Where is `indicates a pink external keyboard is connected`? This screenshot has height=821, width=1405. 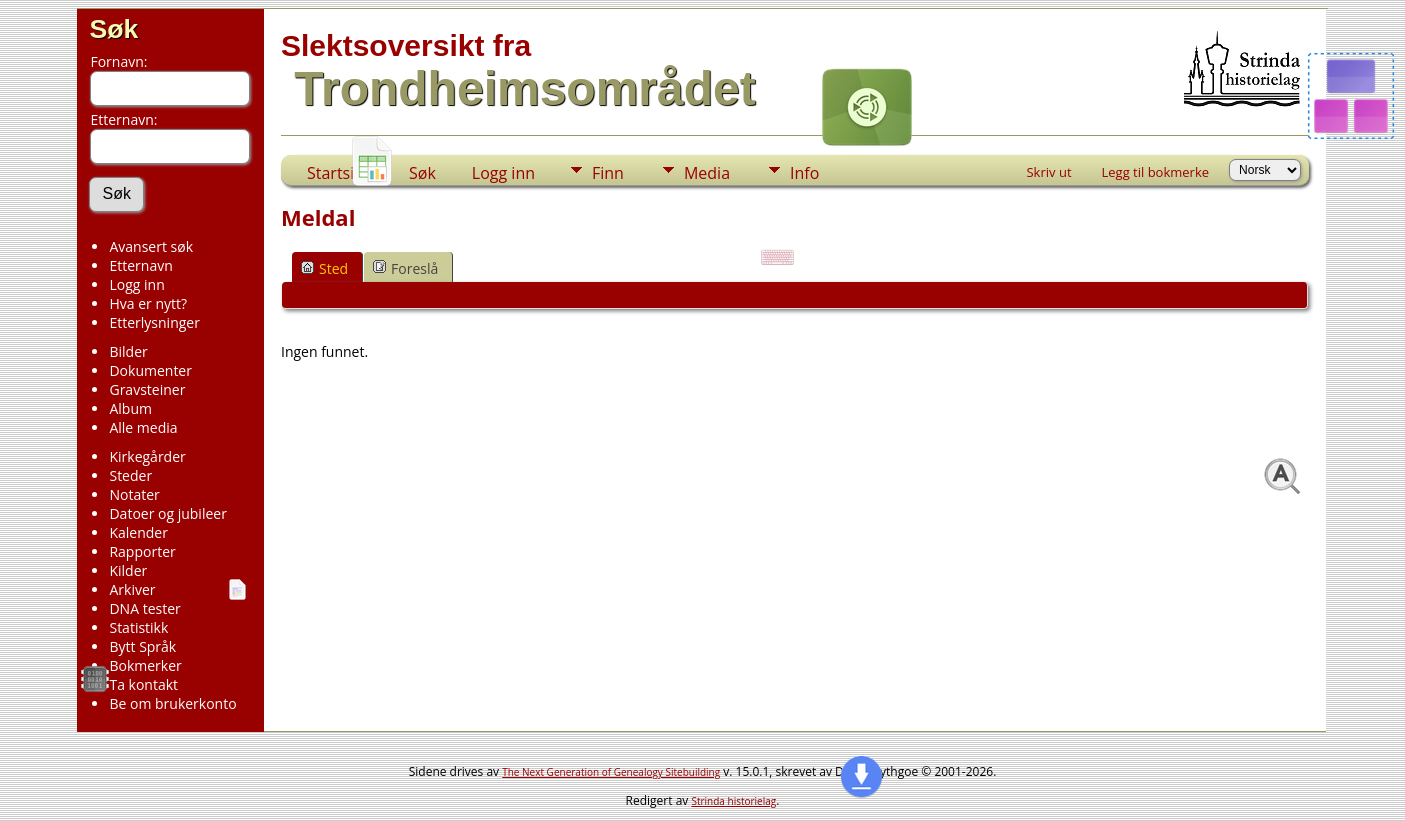
indicates a pink external keyboard is connected is located at coordinates (777, 257).